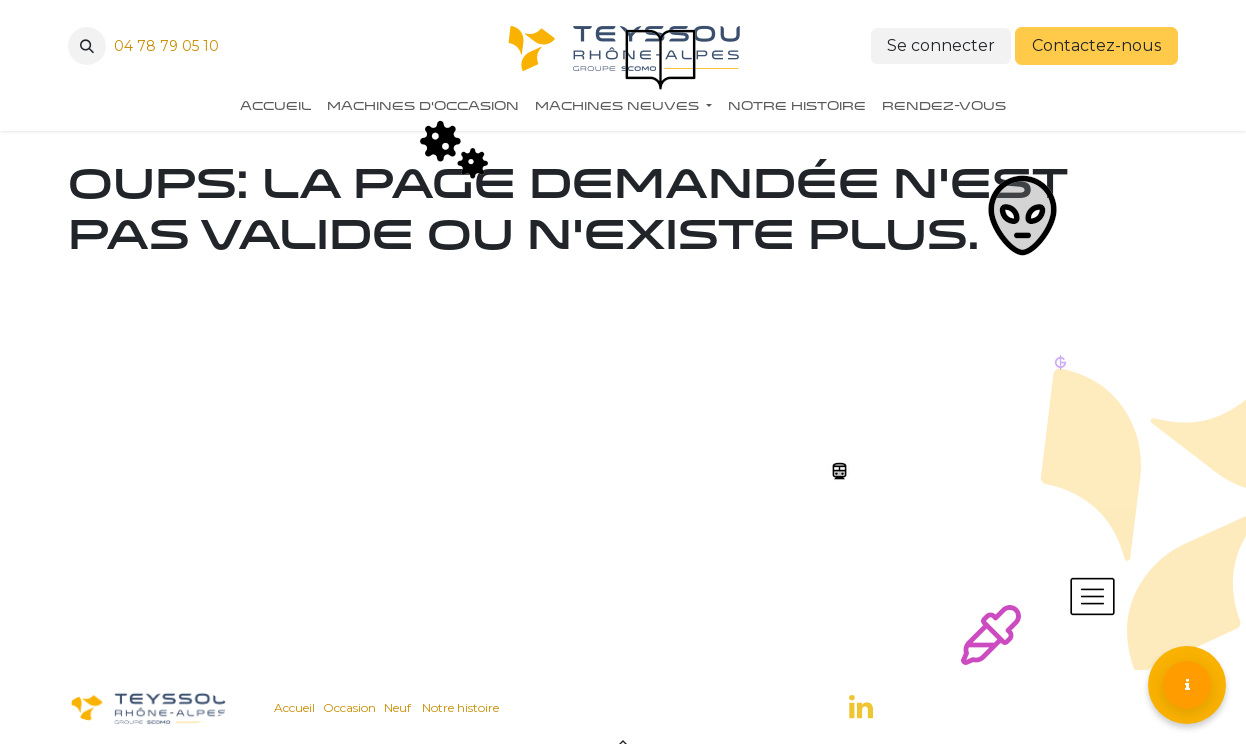 The height and width of the screenshot is (744, 1246). What do you see at coordinates (1022, 215) in the screenshot?
I see `indicates sci-fi or extraterrestrial content` at bounding box center [1022, 215].